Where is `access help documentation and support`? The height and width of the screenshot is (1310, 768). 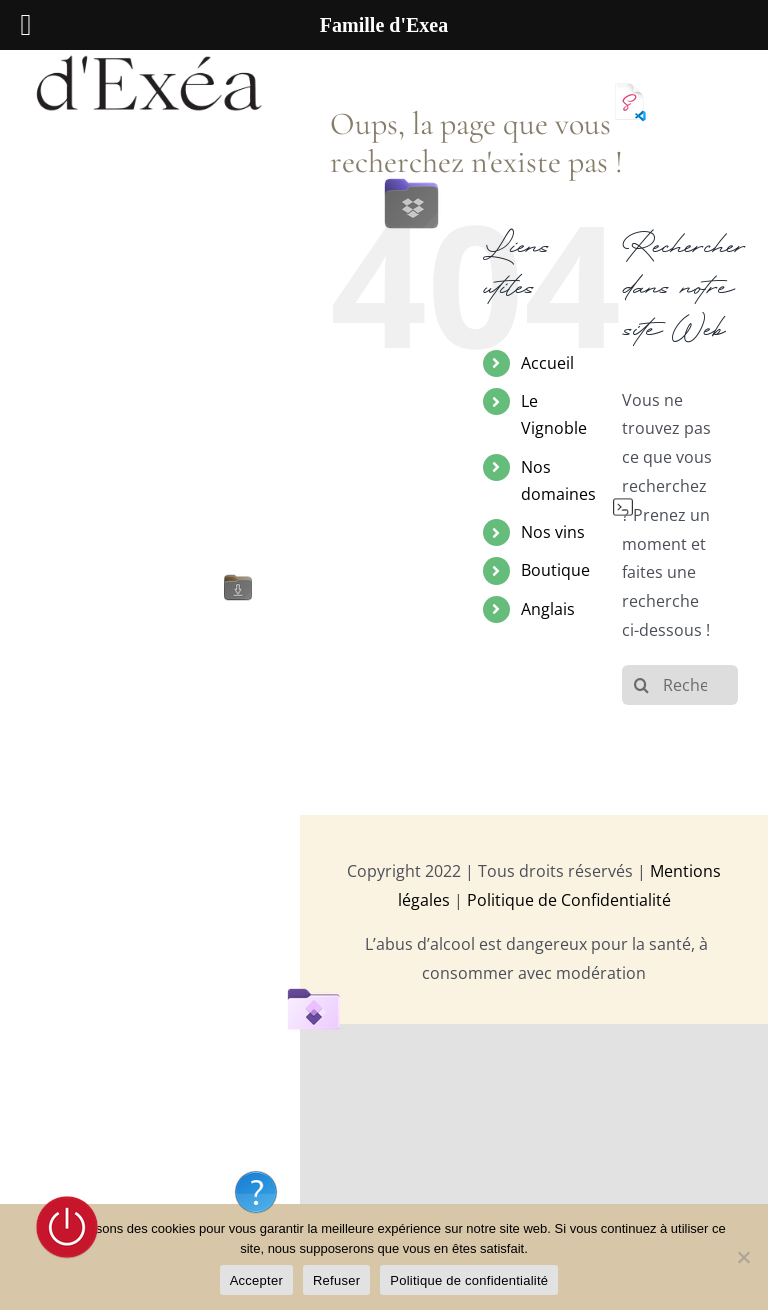
access help documentation and support is located at coordinates (256, 1192).